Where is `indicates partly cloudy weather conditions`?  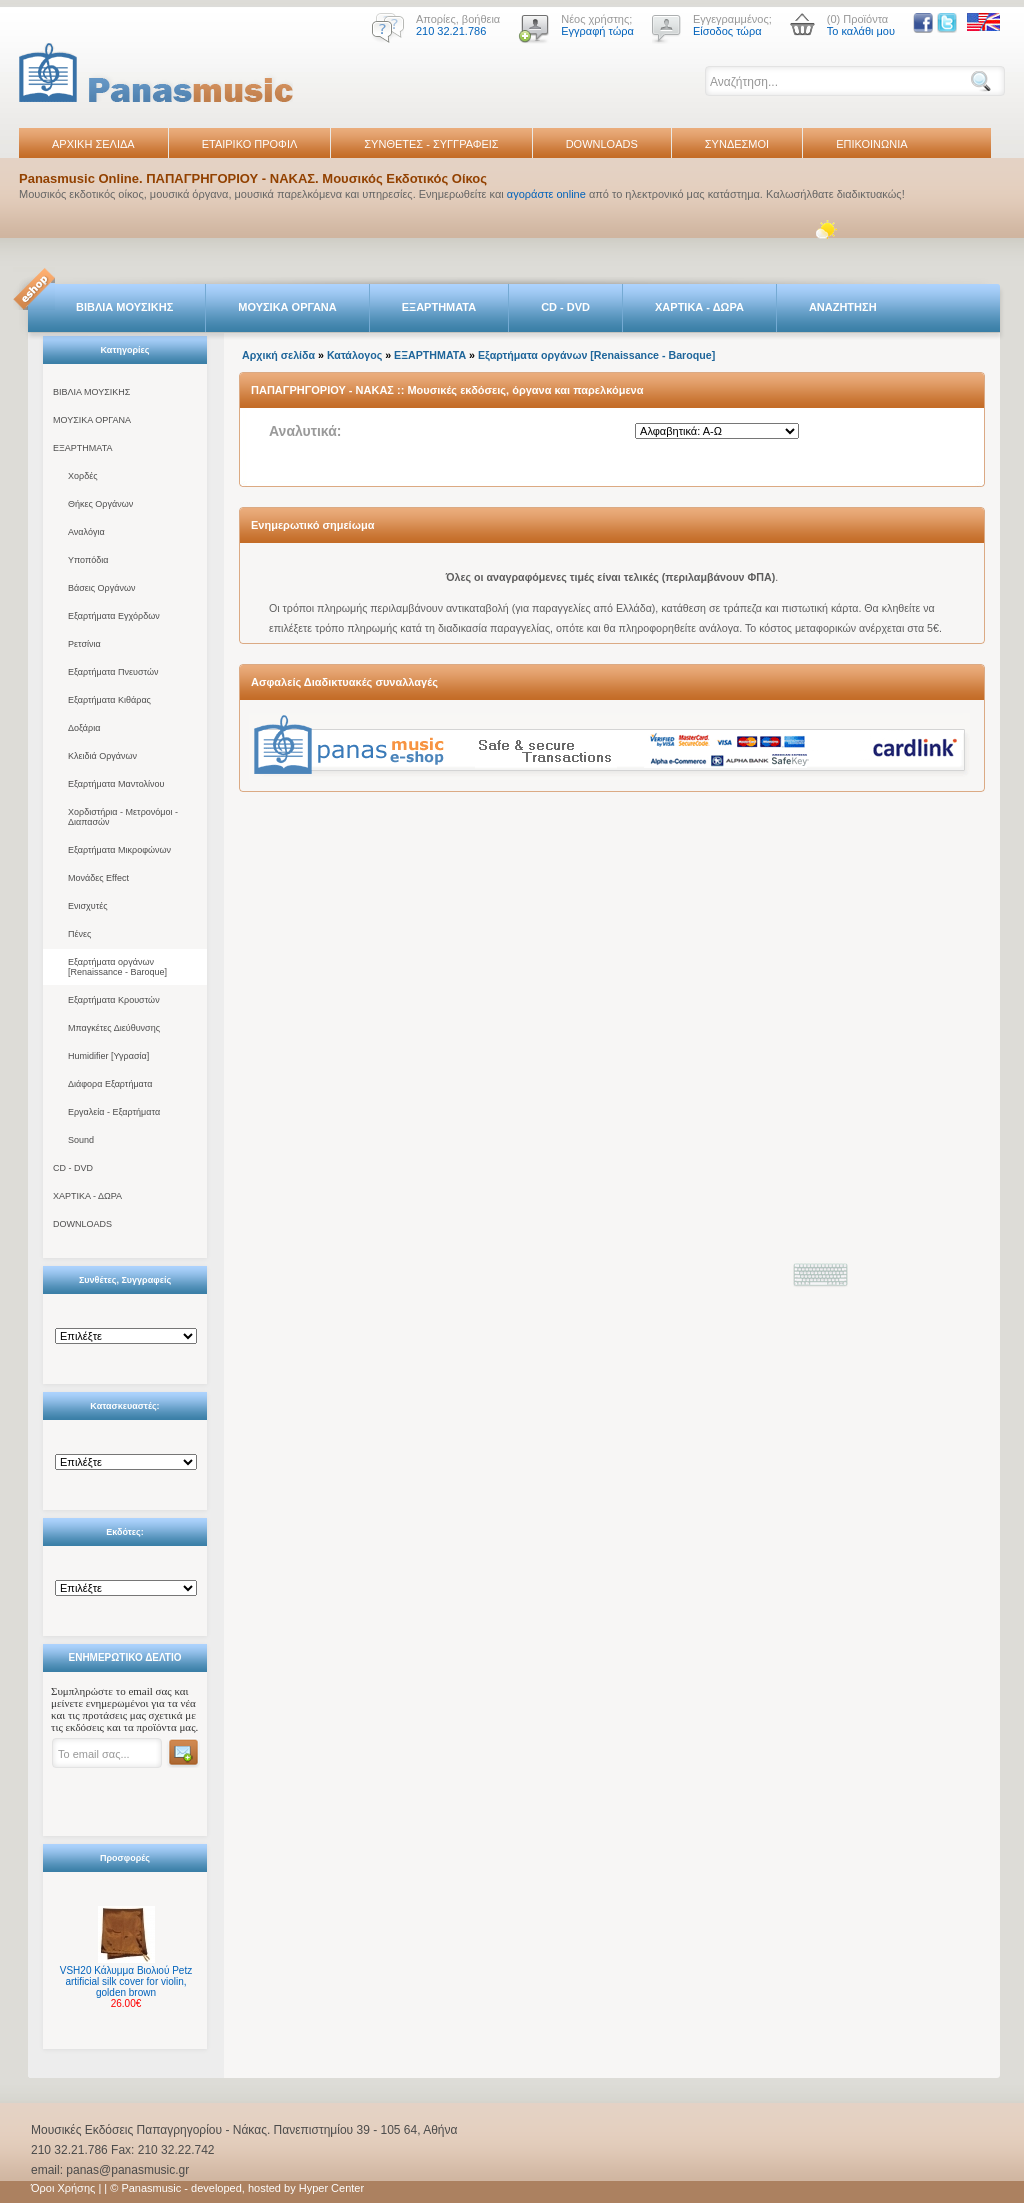
indicates partly cloudy weather conditions is located at coordinates (826, 229).